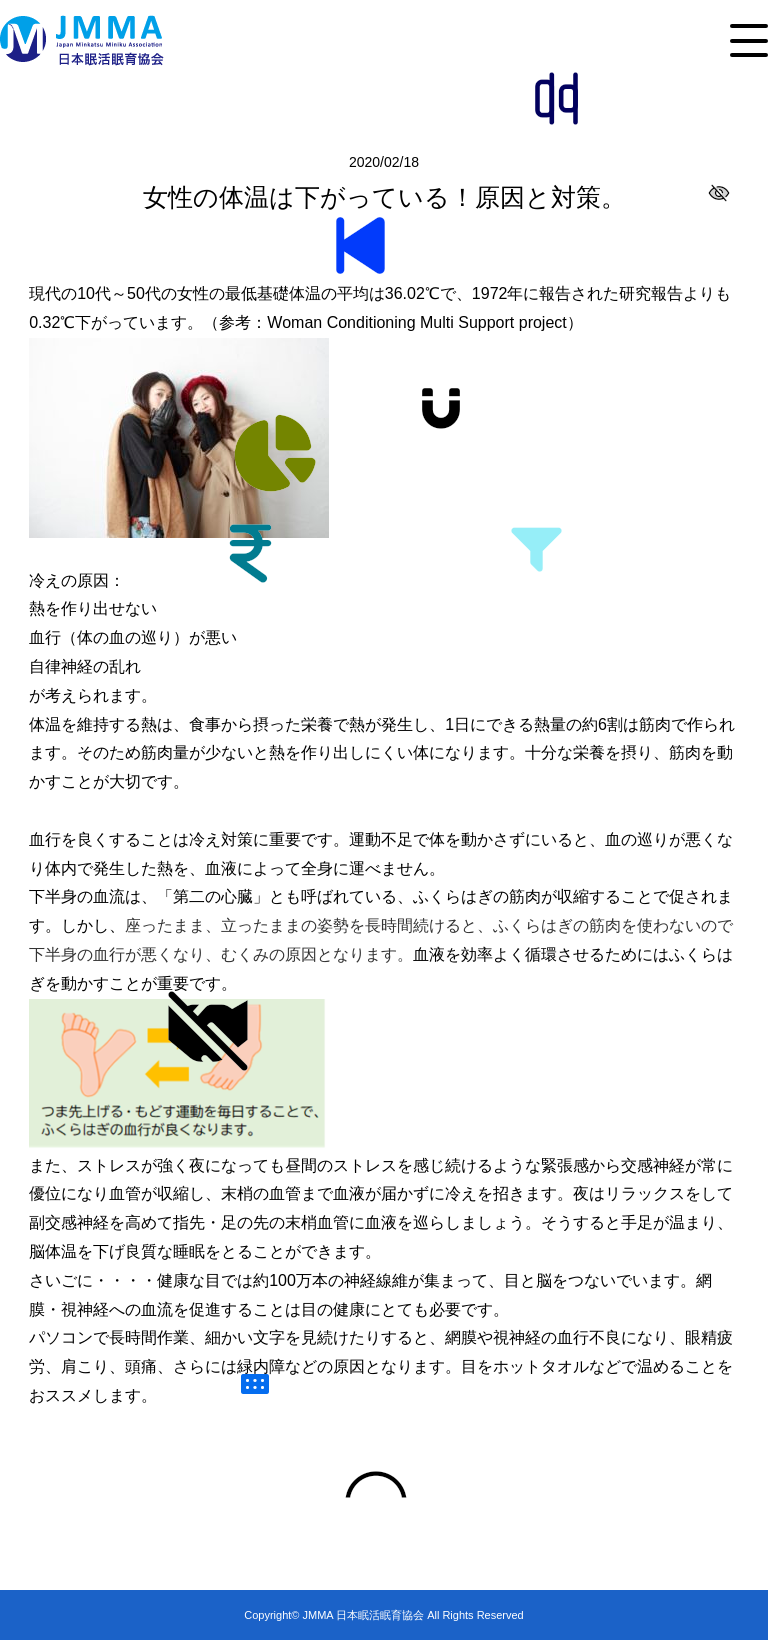  Describe the element at coordinates (255, 1384) in the screenshot. I see `drag to reorder or rearrange items` at that location.